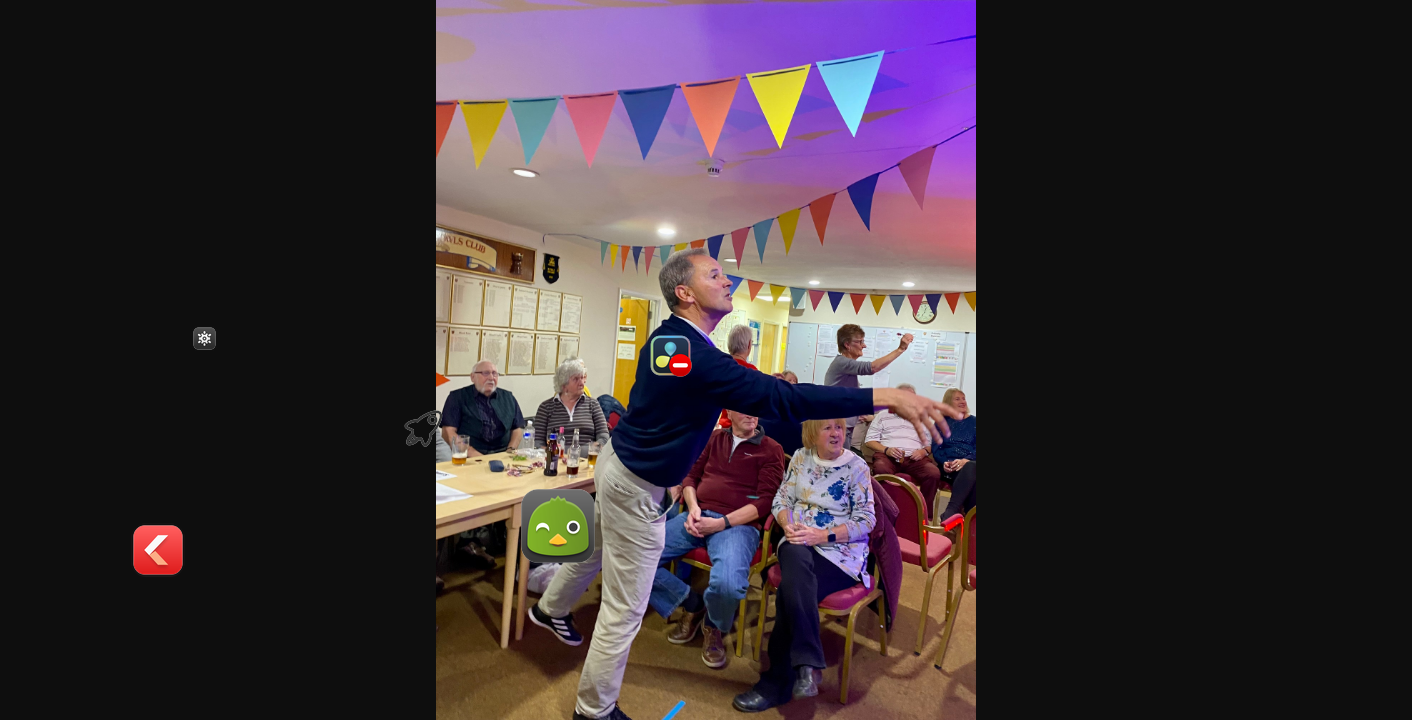 Image resolution: width=1412 pixels, height=720 pixels. I want to click on open gnome mines game, so click(204, 338).